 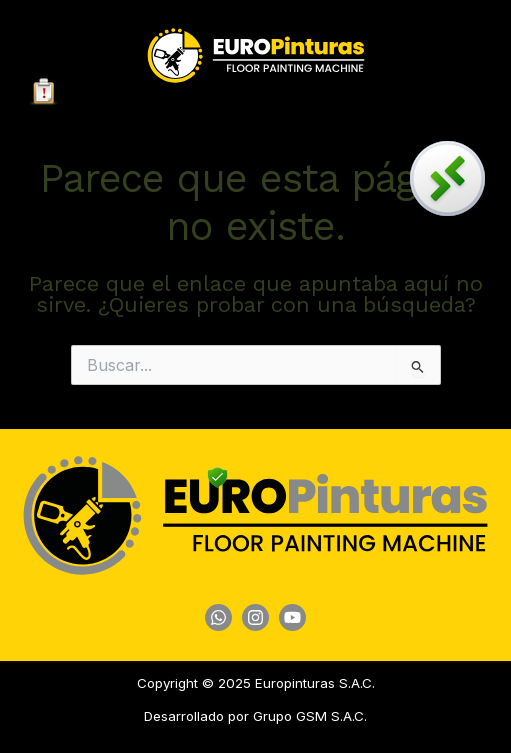 I want to click on indicates system security check passed, so click(x=217, y=477).